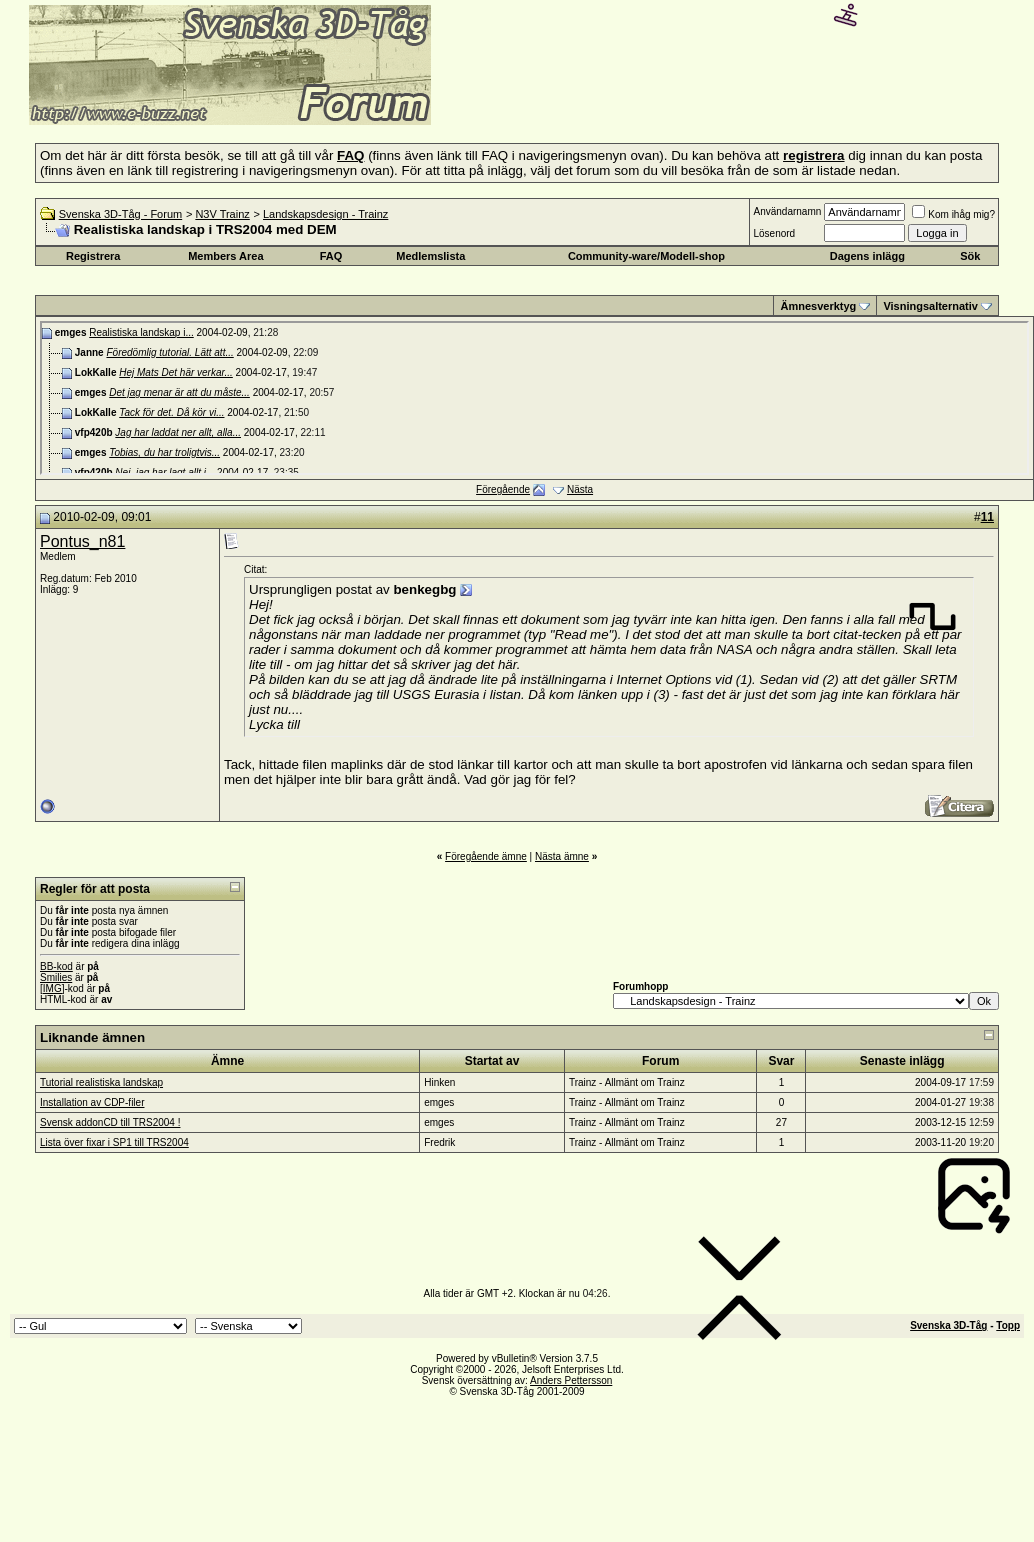  What do you see at coordinates (739, 1286) in the screenshot?
I see `collapse or fold code sections` at bounding box center [739, 1286].